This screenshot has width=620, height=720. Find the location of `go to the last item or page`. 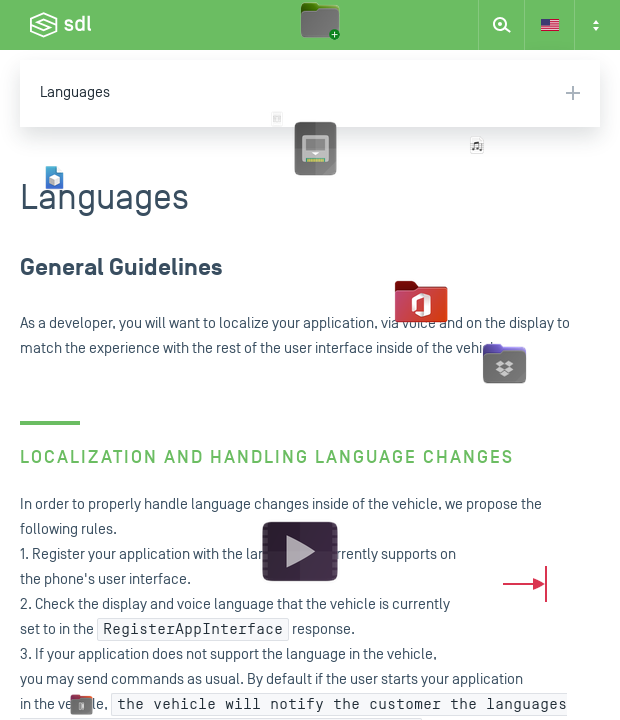

go to the last item or page is located at coordinates (525, 584).